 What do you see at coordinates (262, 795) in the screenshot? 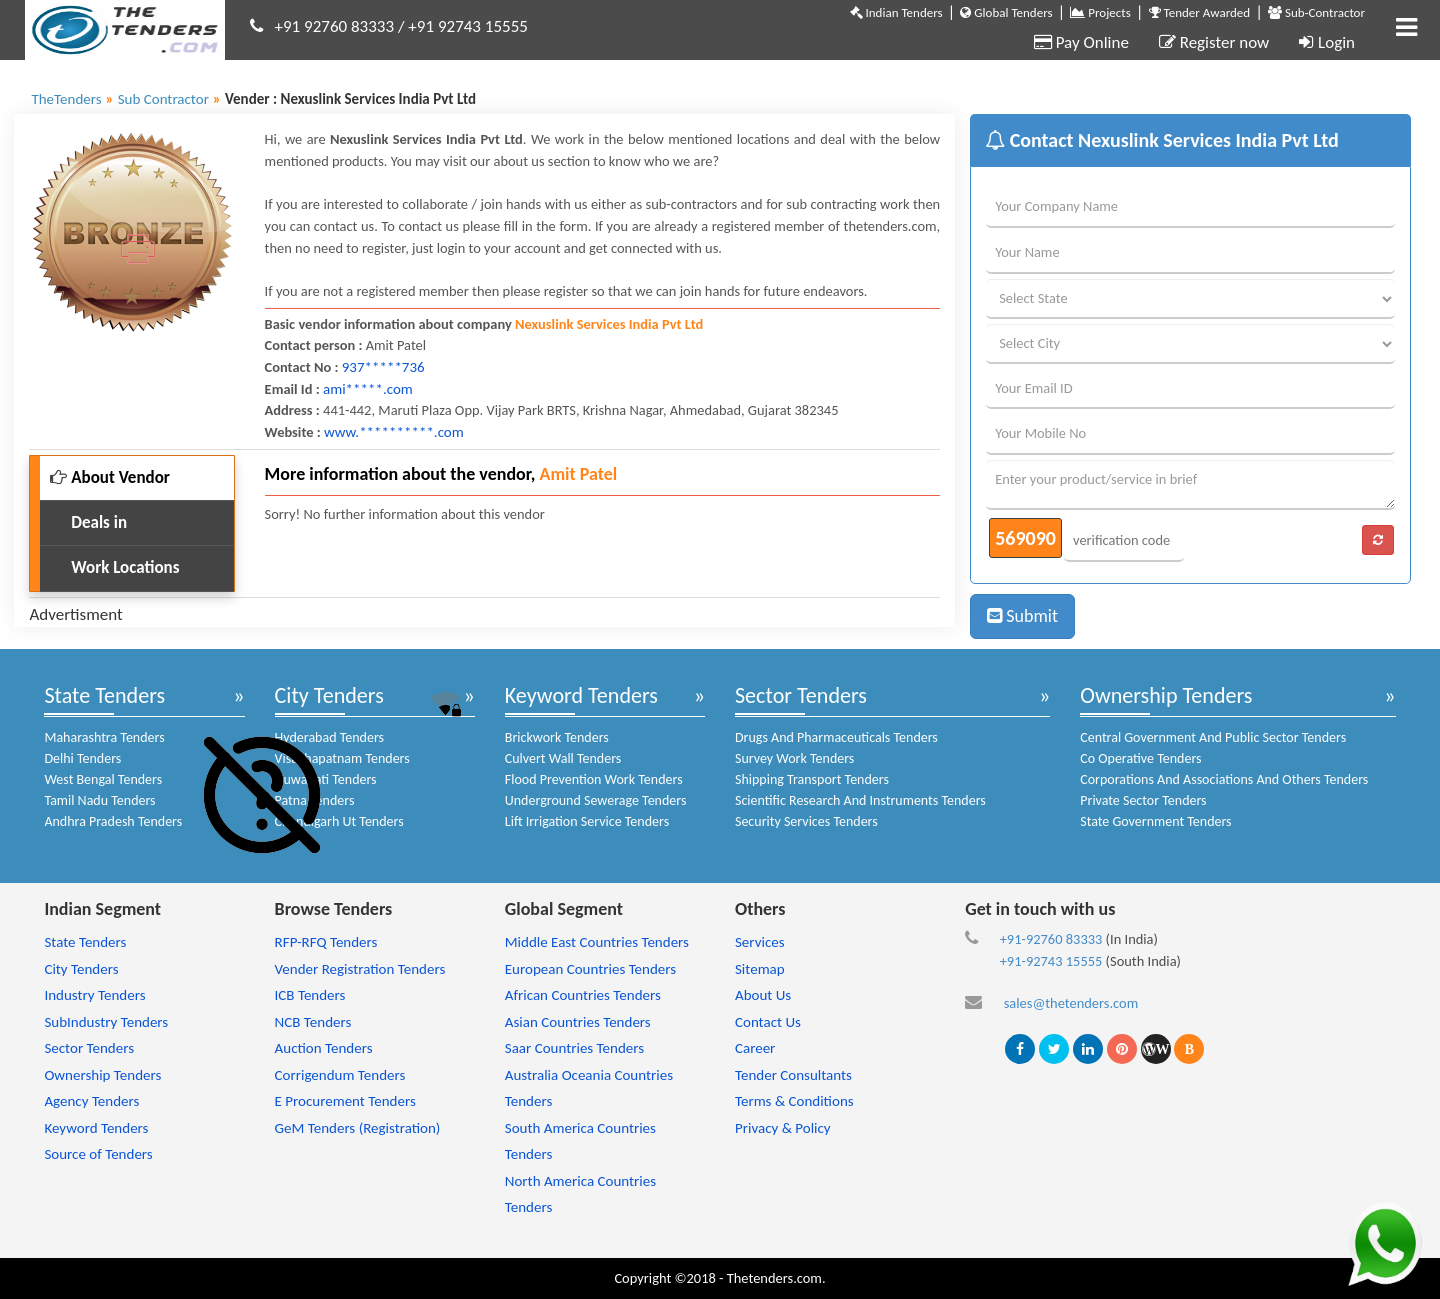
I see `help or support is currently unavailable` at bounding box center [262, 795].